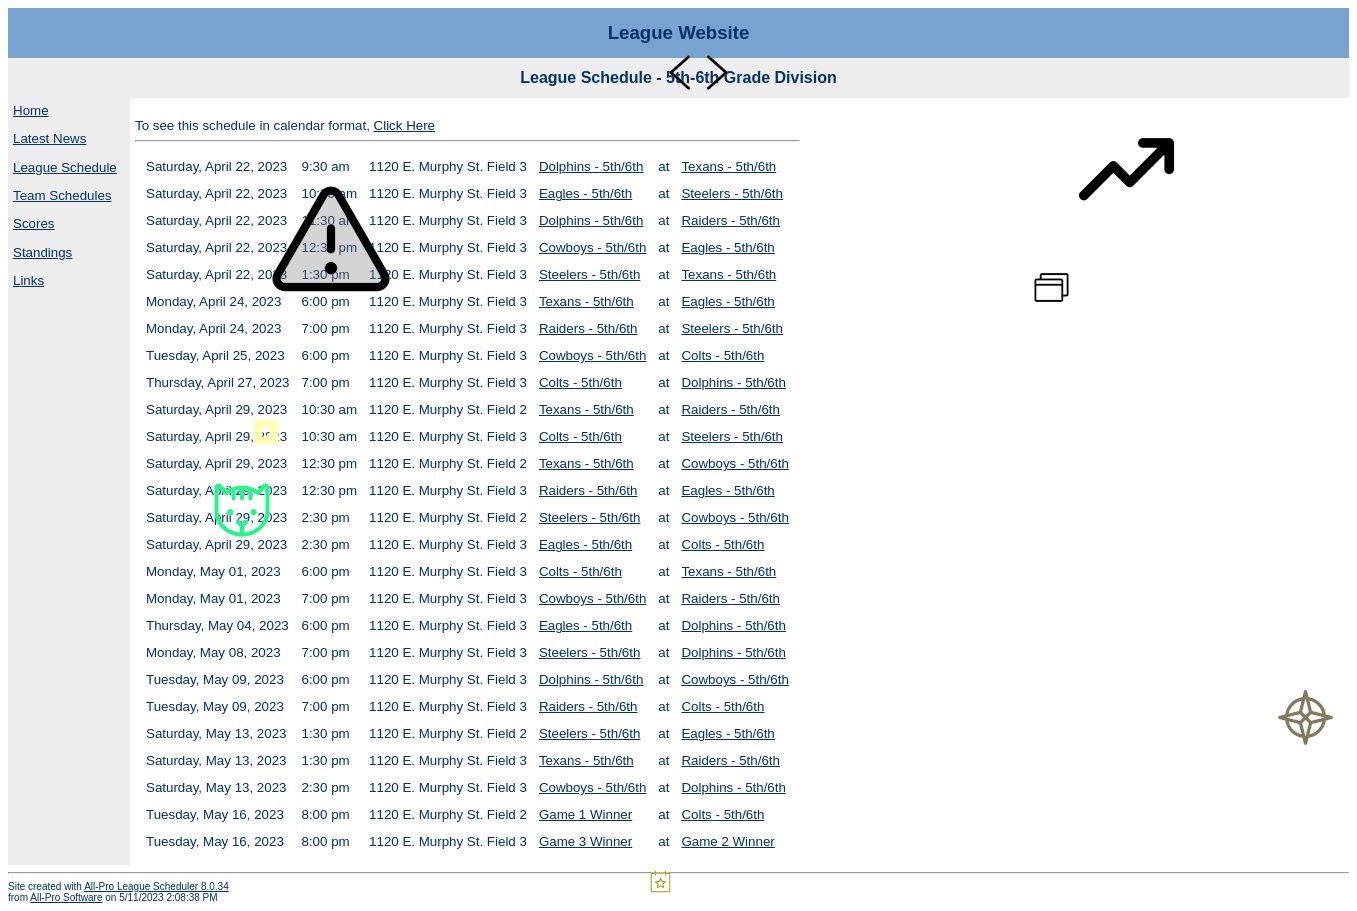 The image size is (1357, 911). I want to click on indicates an item starting with the letter N, so click(266, 432).